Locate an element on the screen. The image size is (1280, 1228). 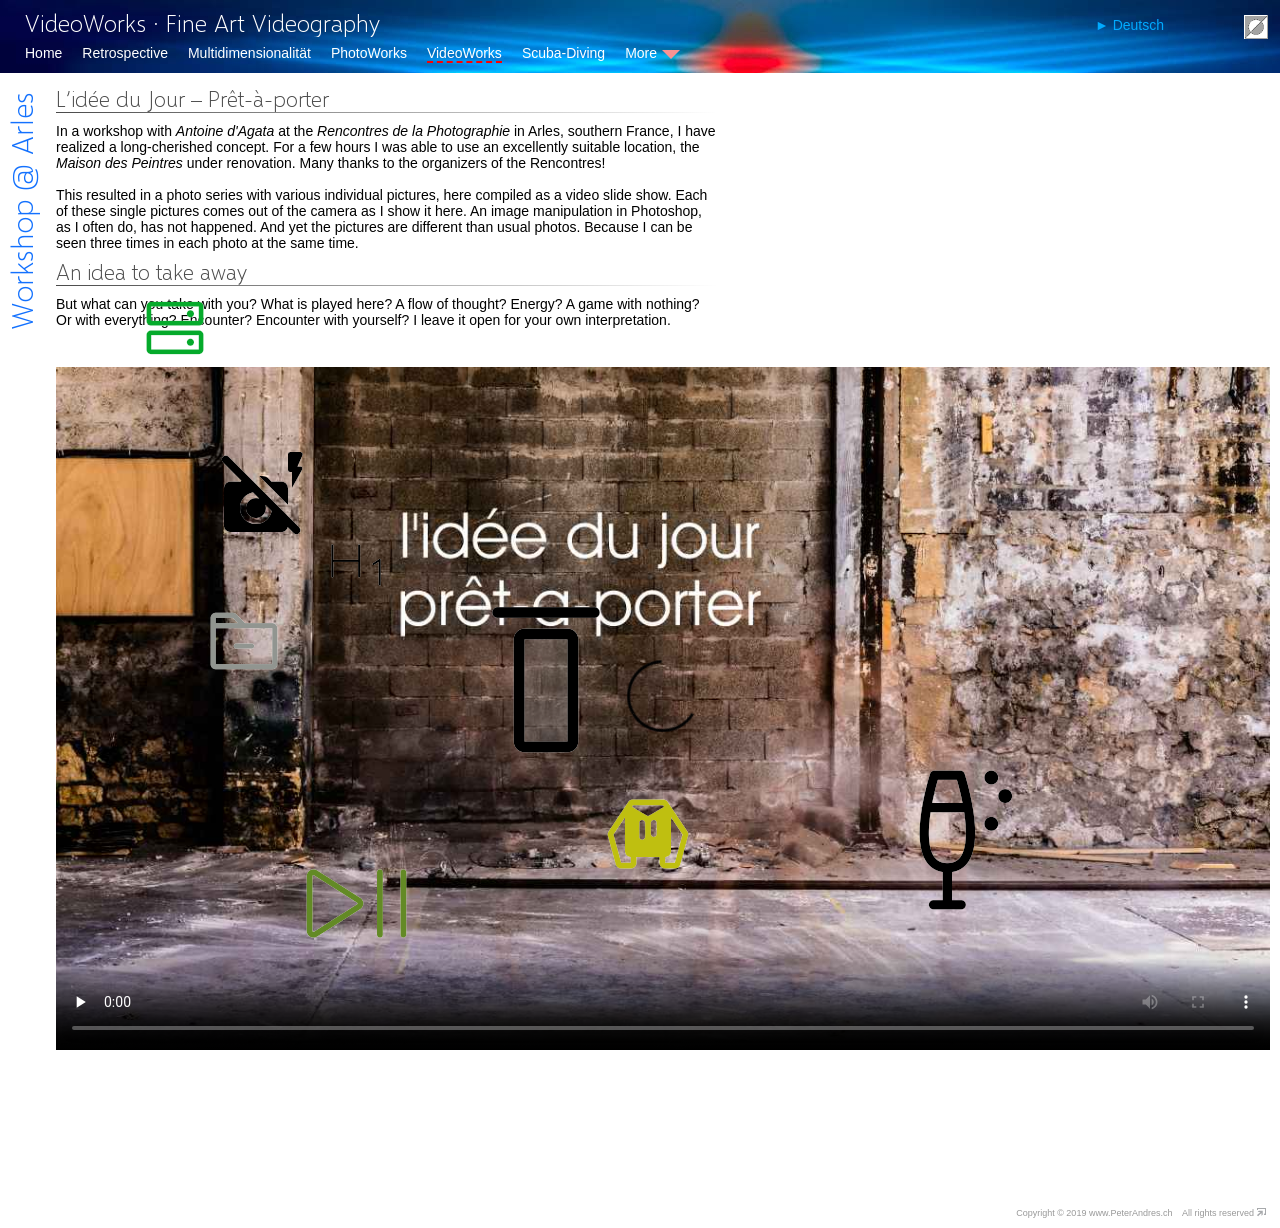
access storage or server settings is located at coordinates (175, 328).